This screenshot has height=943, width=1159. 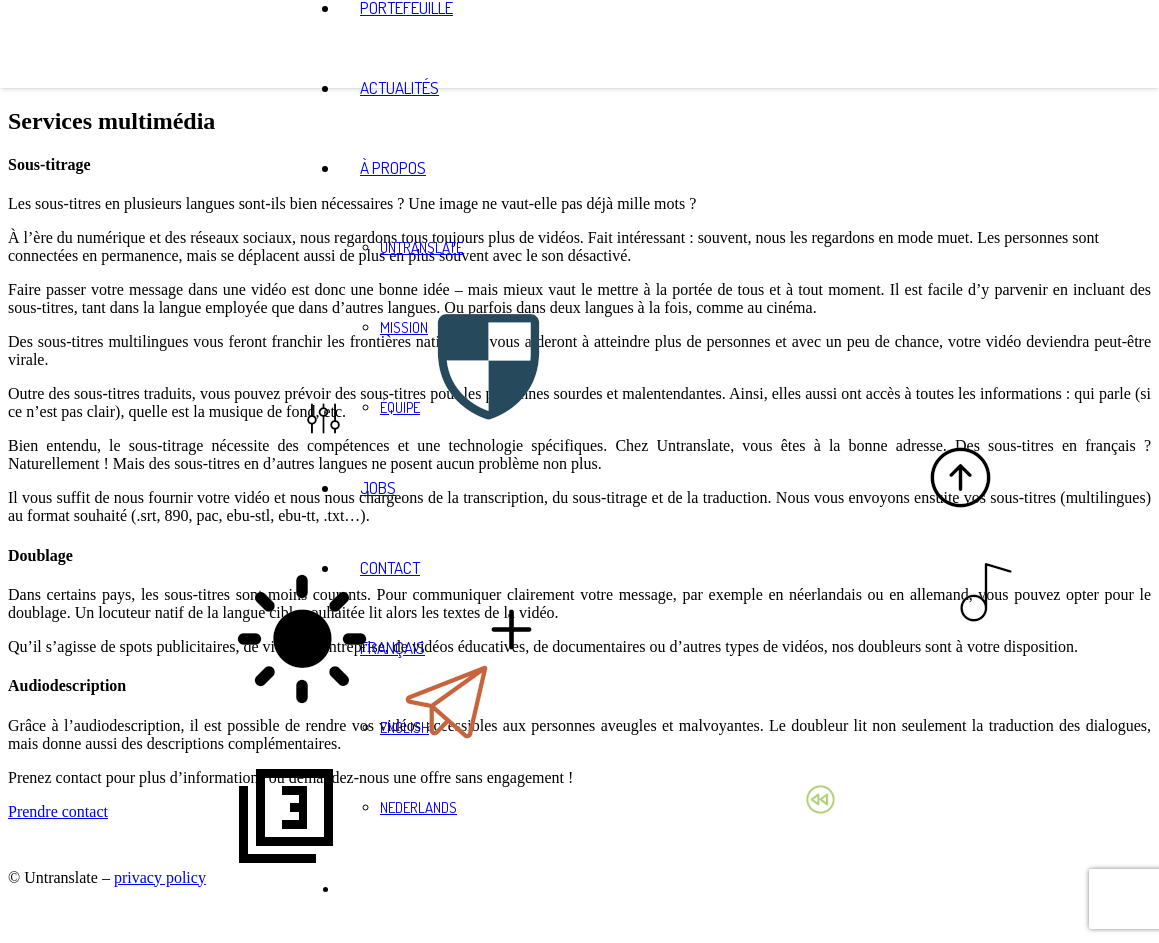 What do you see at coordinates (286, 816) in the screenshot?
I see `apply filter preset 3` at bounding box center [286, 816].